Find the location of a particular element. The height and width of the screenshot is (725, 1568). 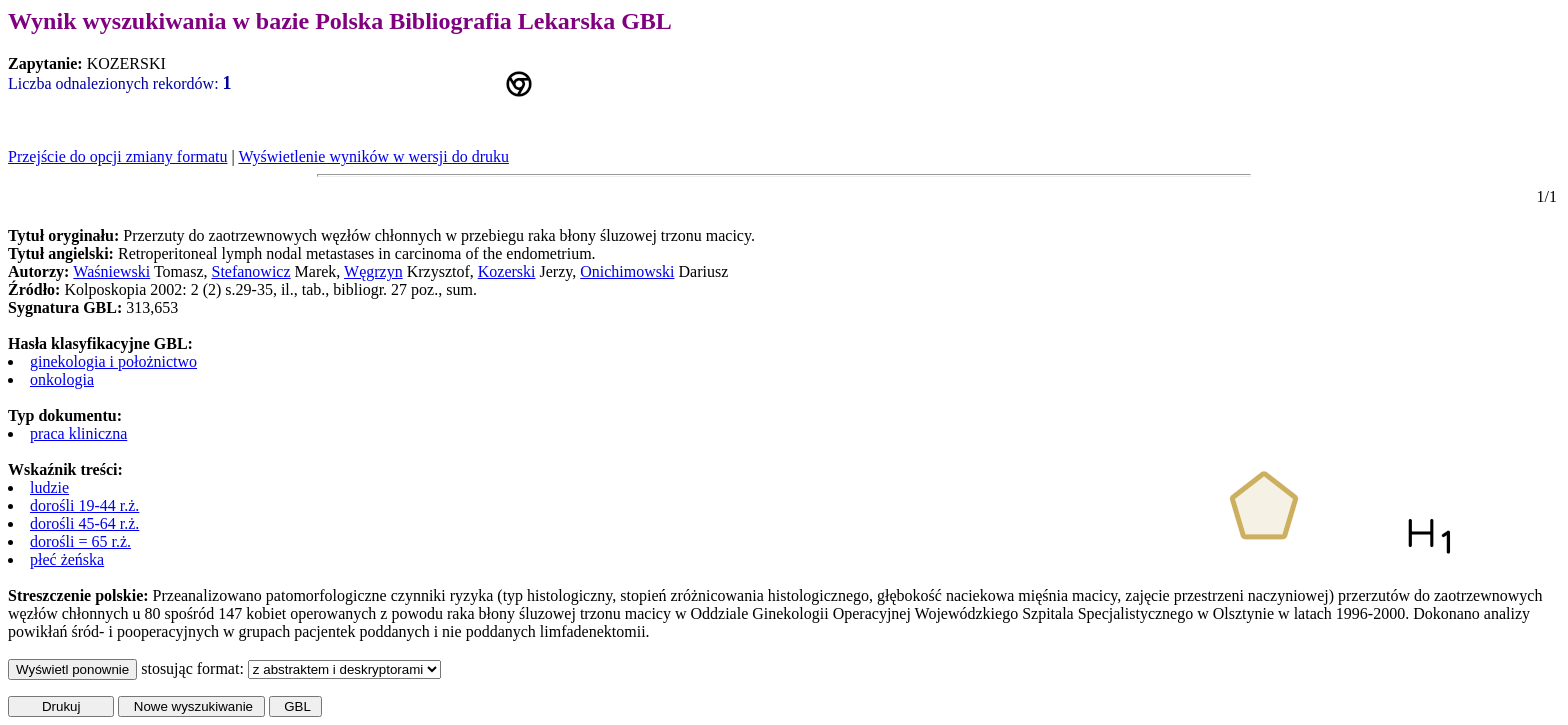

format text as heading level 1 is located at coordinates (1428, 535).